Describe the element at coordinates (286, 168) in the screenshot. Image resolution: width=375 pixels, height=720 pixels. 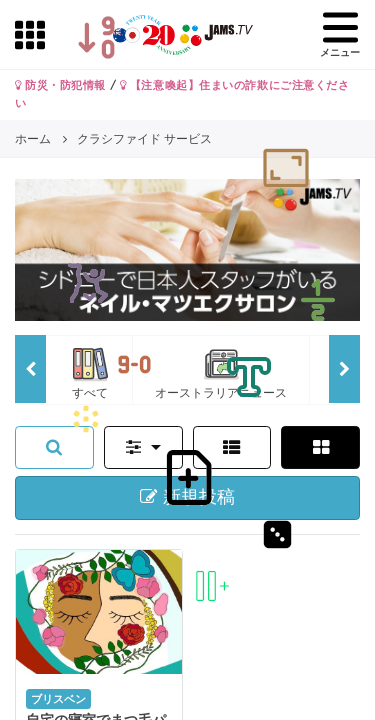
I see `enter fullscreen mode` at that location.